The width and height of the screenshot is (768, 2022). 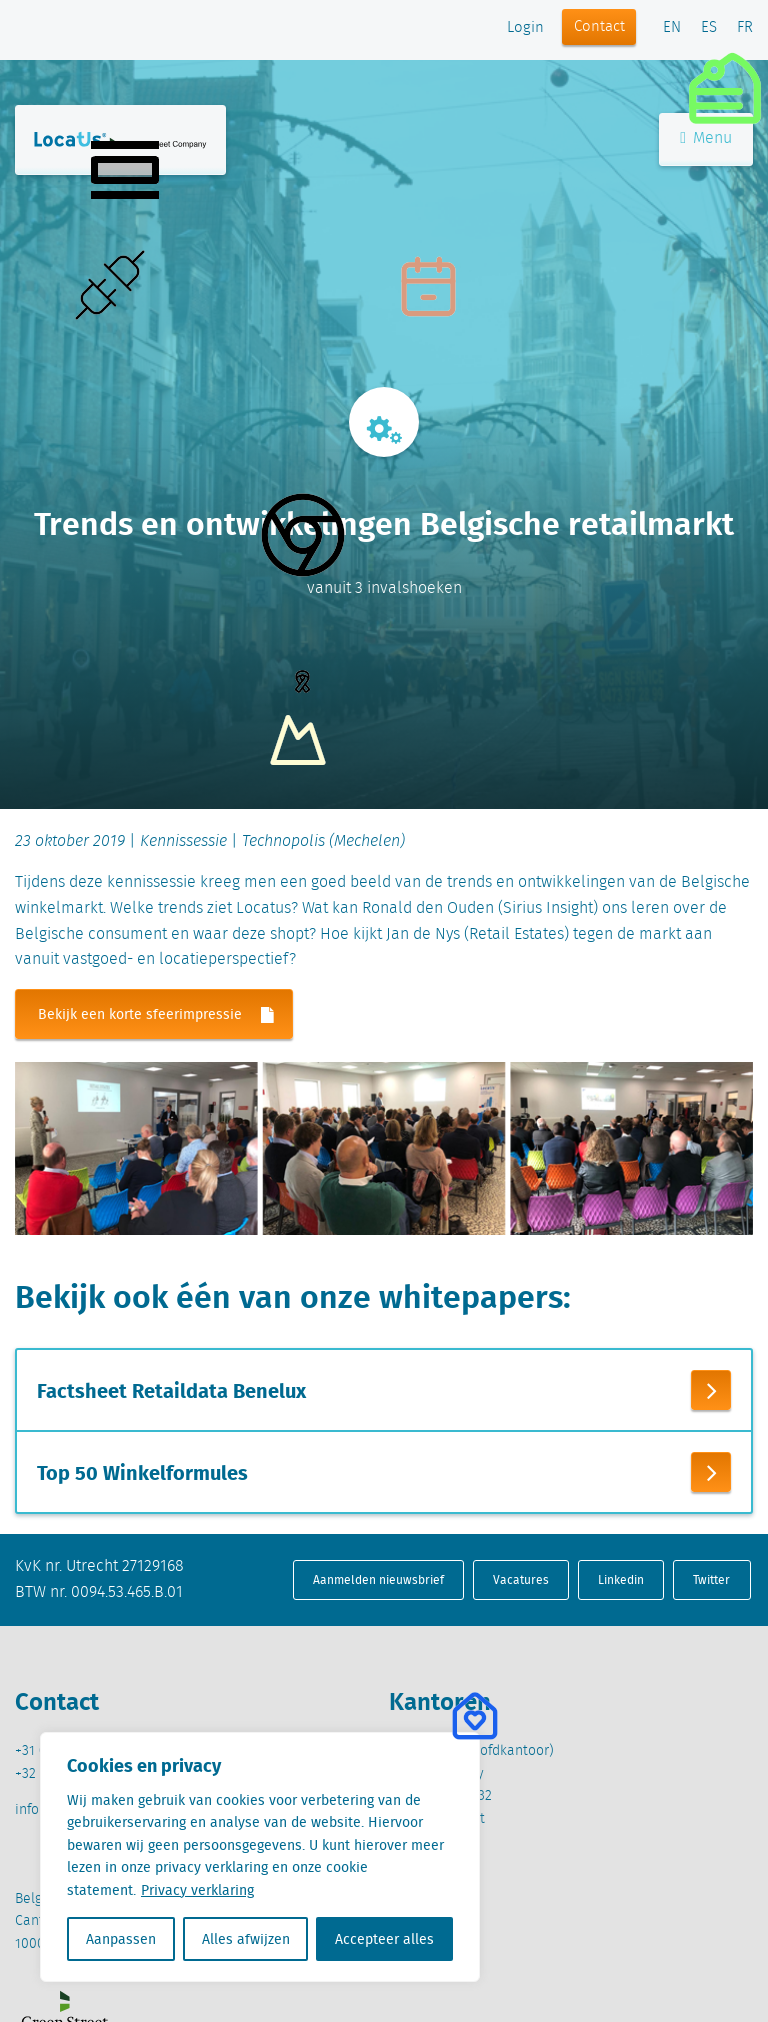 What do you see at coordinates (725, 88) in the screenshot?
I see `view birthday or celebration reminders` at bounding box center [725, 88].